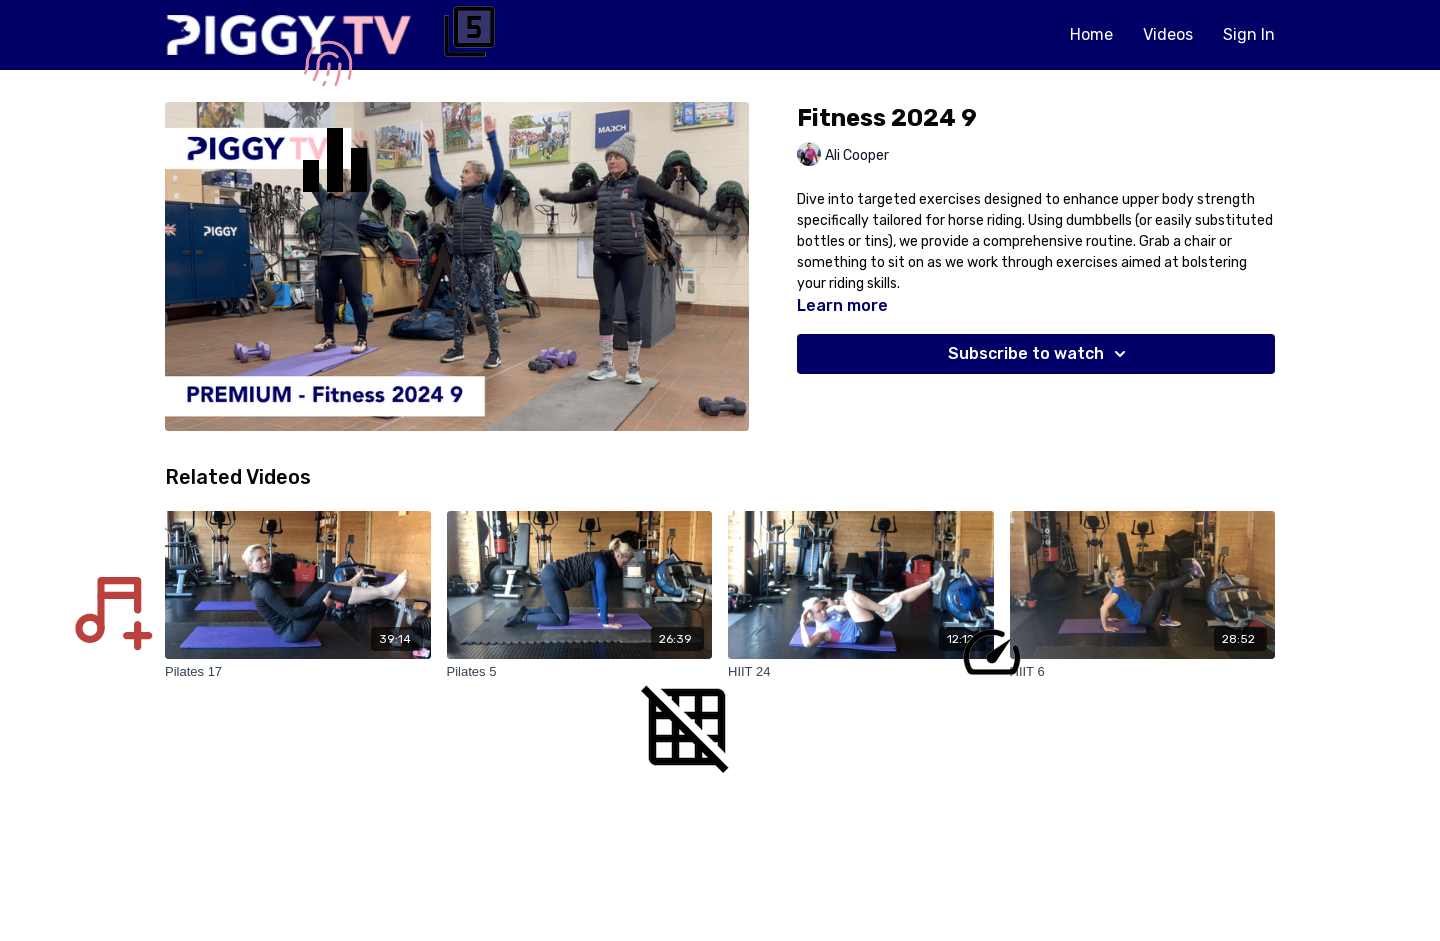 The image size is (1440, 941). I want to click on adjust playback speed settings, so click(992, 652).